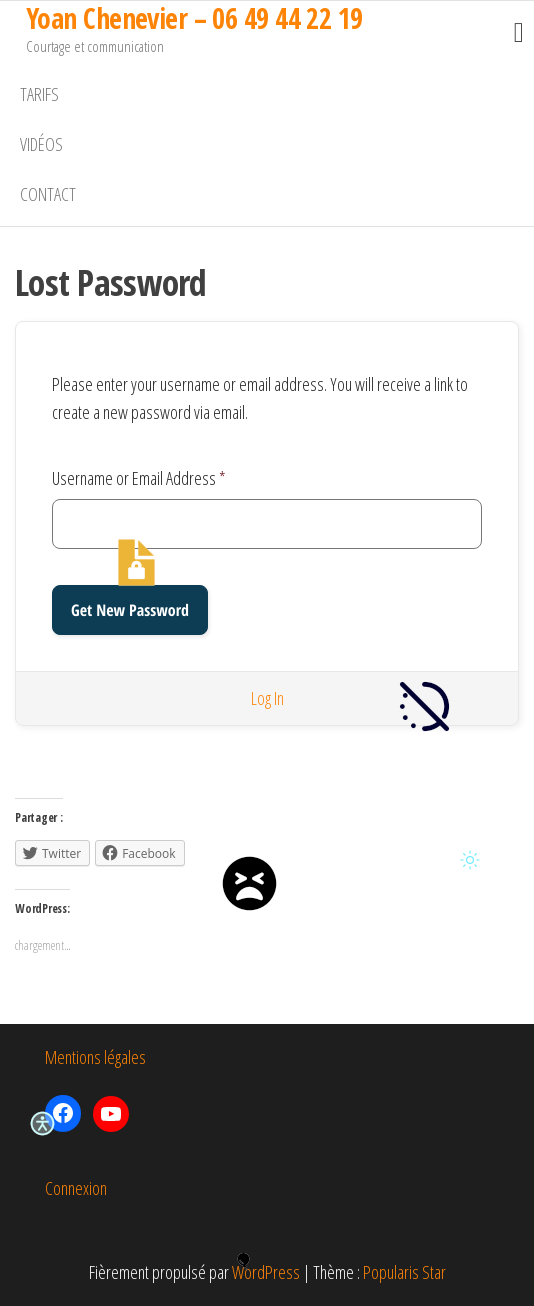  I want to click on timer or duration tracking disabled, so click(424, 706).